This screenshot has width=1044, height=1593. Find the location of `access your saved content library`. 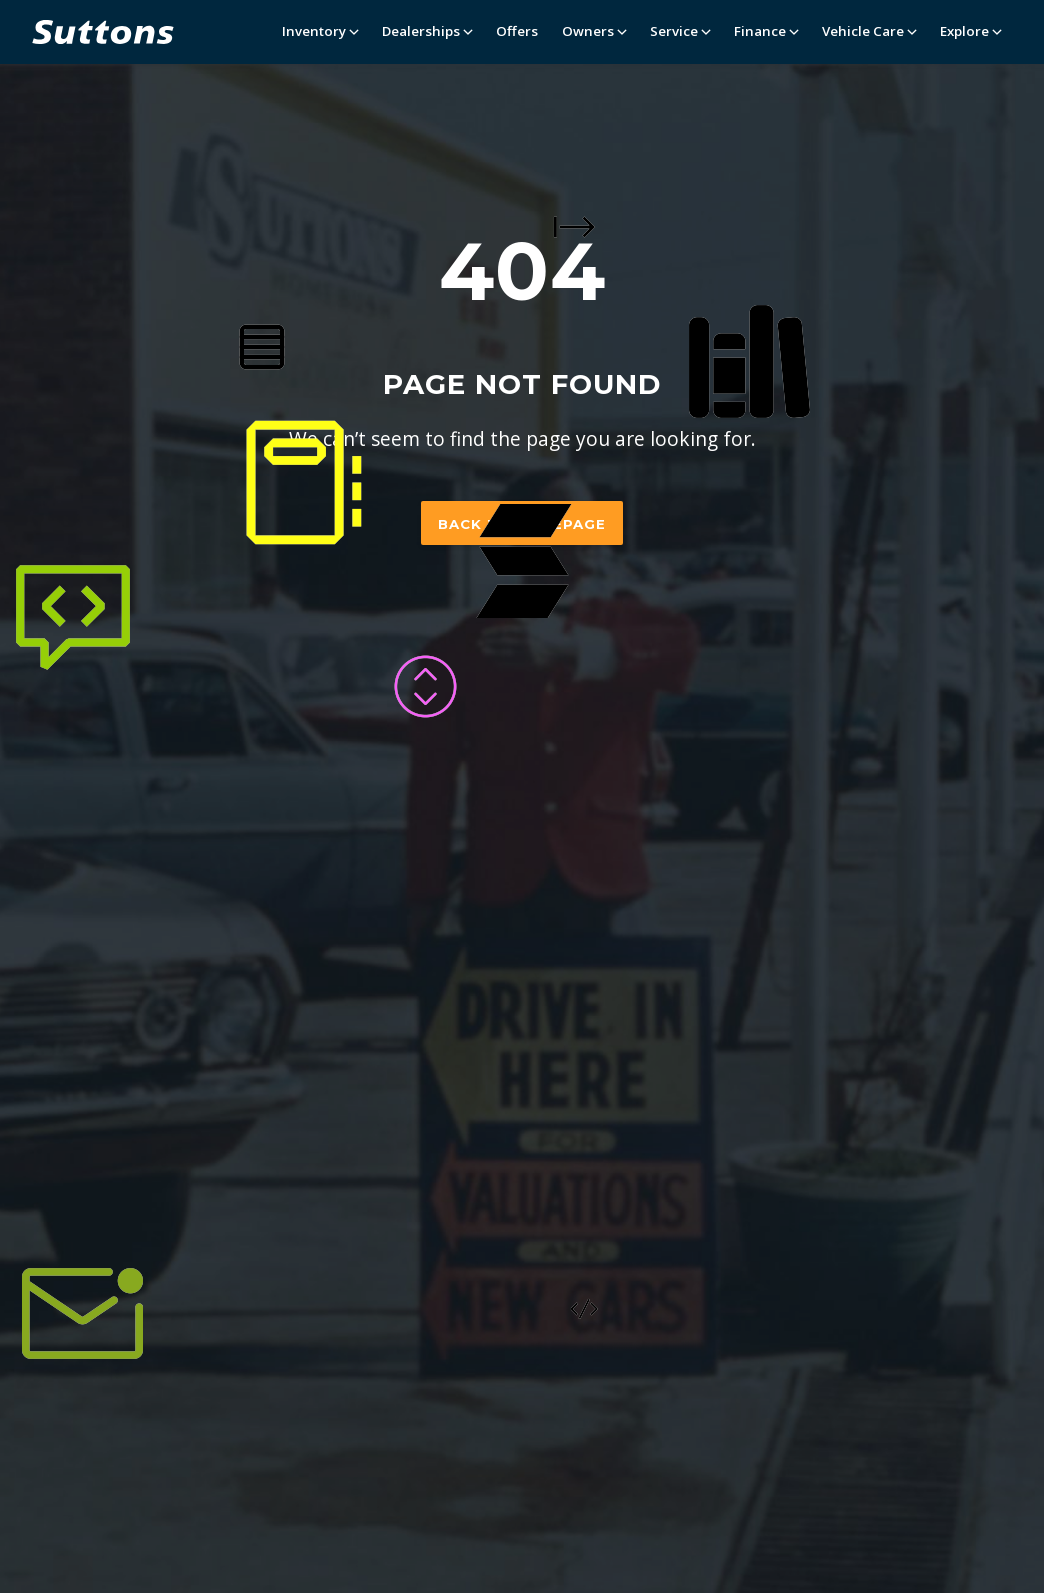

access your saved content library is located at coordinates (749, 361).